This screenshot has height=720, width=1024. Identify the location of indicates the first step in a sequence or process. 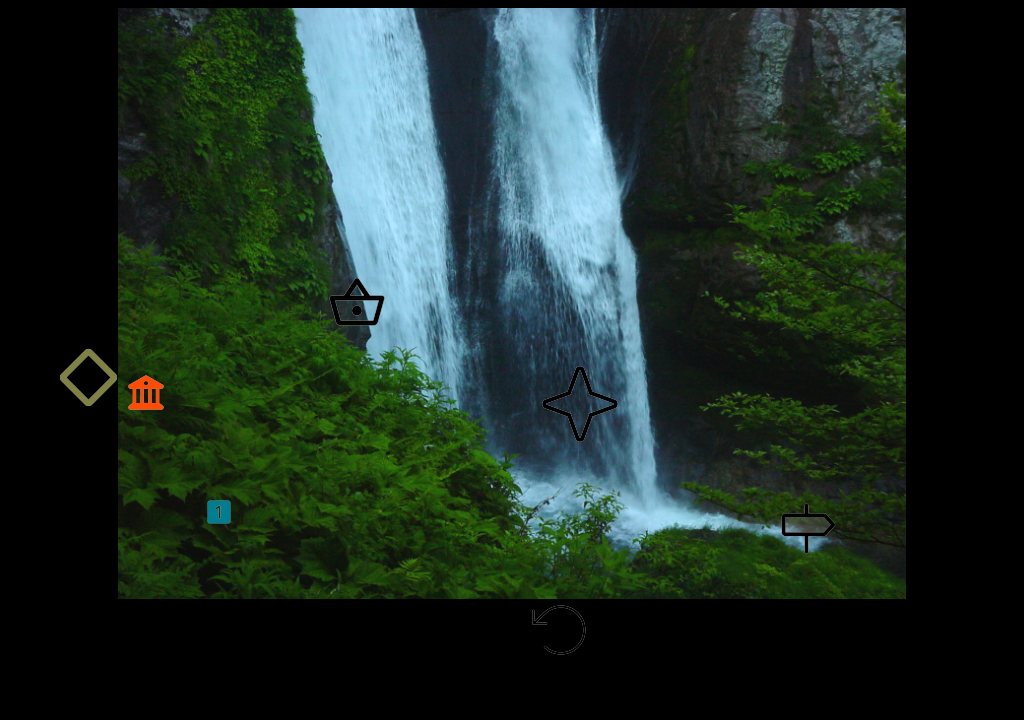
(219, 512).